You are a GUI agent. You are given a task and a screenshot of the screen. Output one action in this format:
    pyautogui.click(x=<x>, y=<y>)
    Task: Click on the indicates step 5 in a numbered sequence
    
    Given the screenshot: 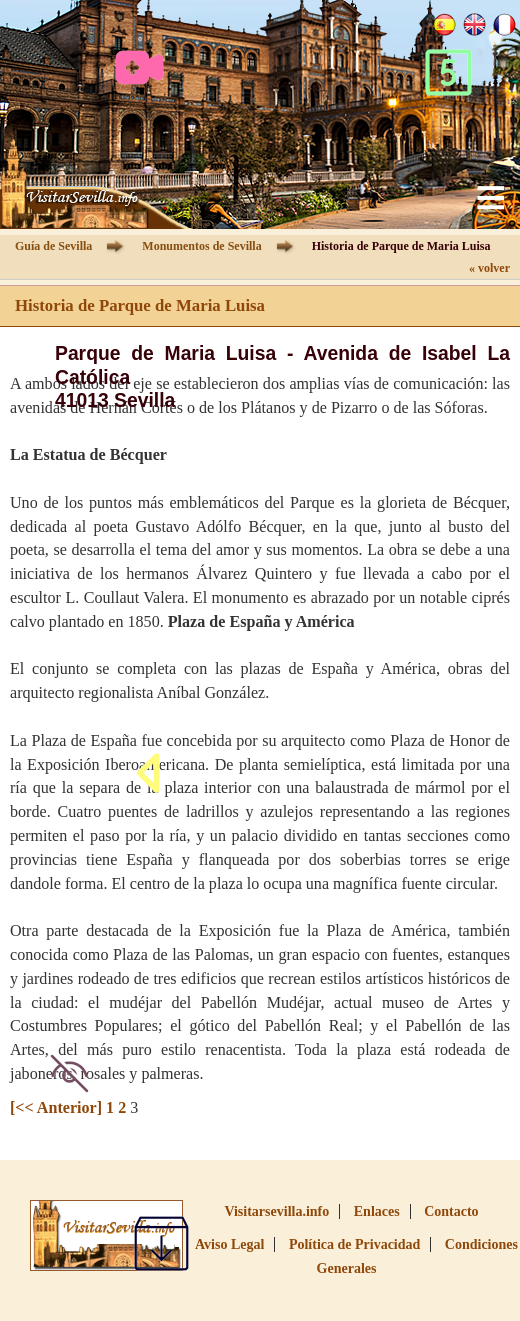 What is the action you would take?
    pyautogui.click(x=448, y=72)
    